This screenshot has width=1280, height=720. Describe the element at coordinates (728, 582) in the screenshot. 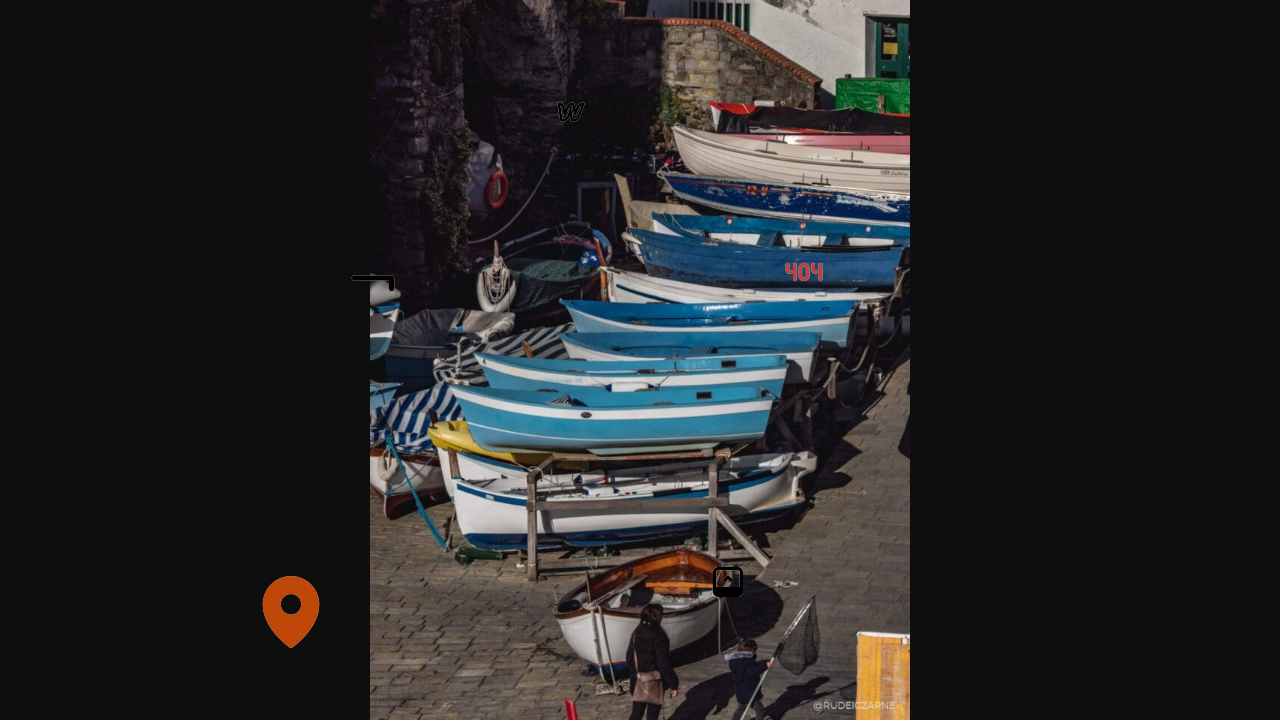

I see `expand the bottom bar or panel` at that location.